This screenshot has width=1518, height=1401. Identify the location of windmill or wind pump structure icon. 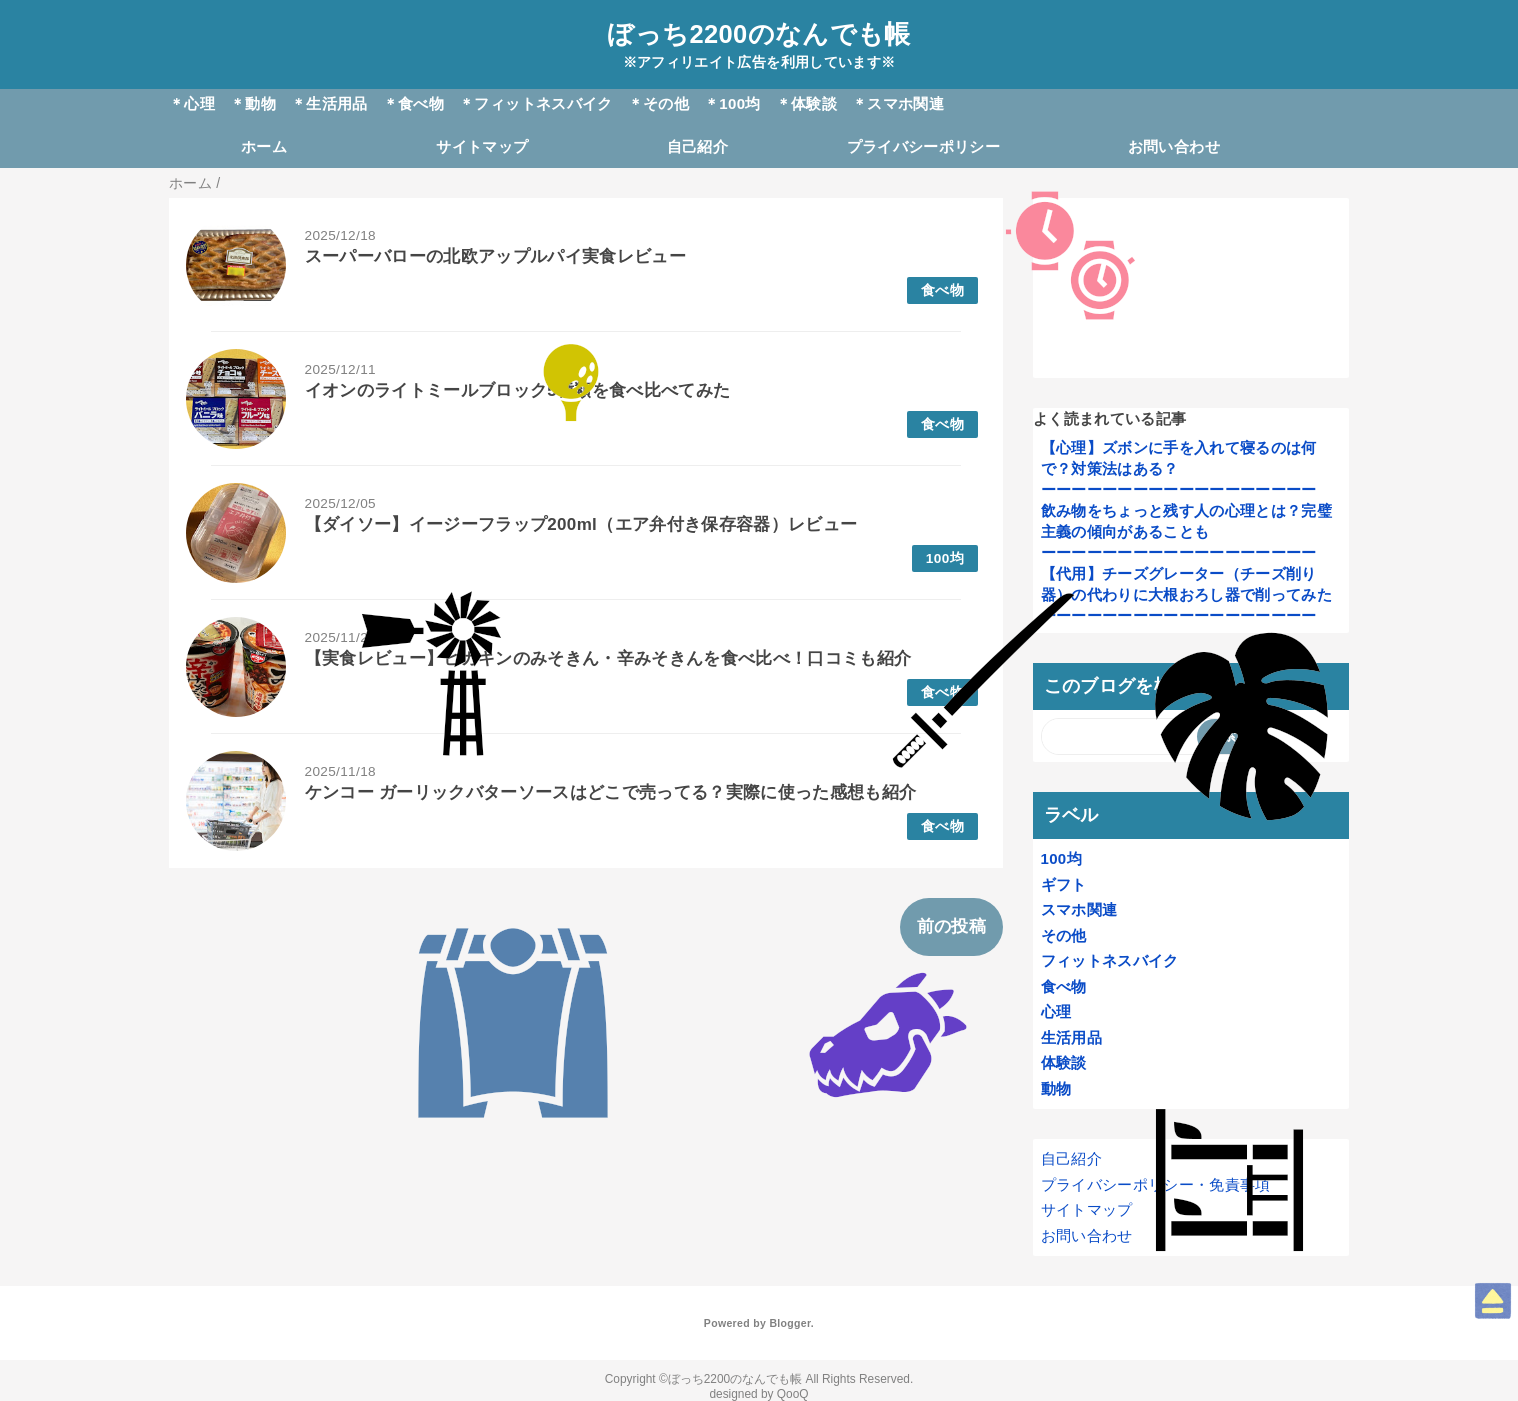
(431, 670).